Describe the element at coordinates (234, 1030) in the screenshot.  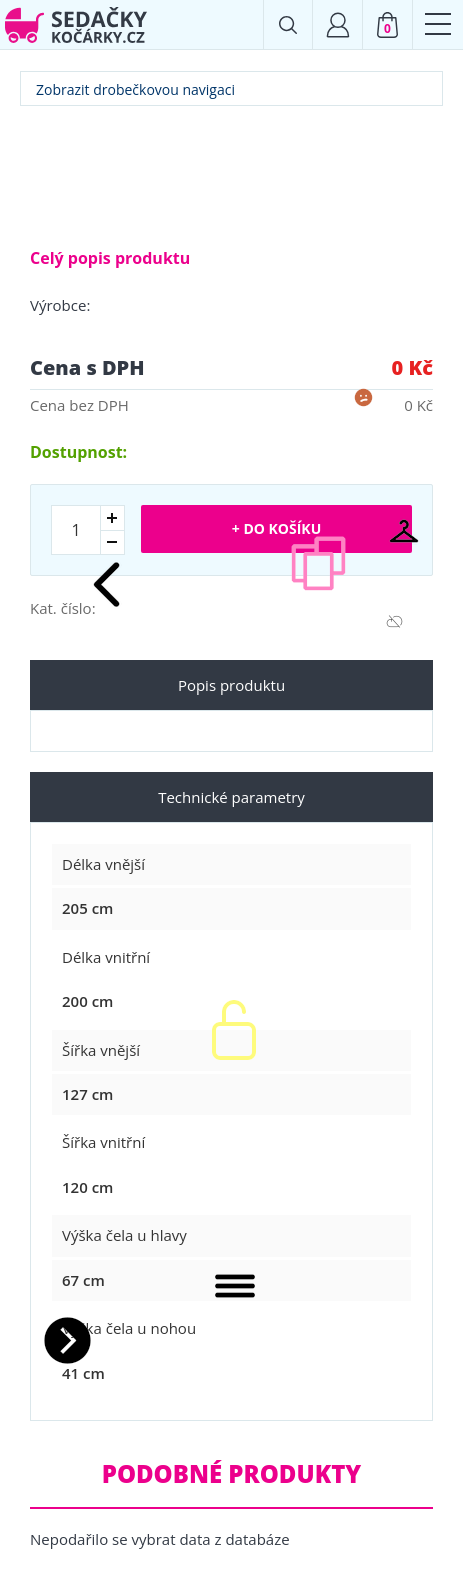
I see `indicates an unlocked or unsecured state` at that location.